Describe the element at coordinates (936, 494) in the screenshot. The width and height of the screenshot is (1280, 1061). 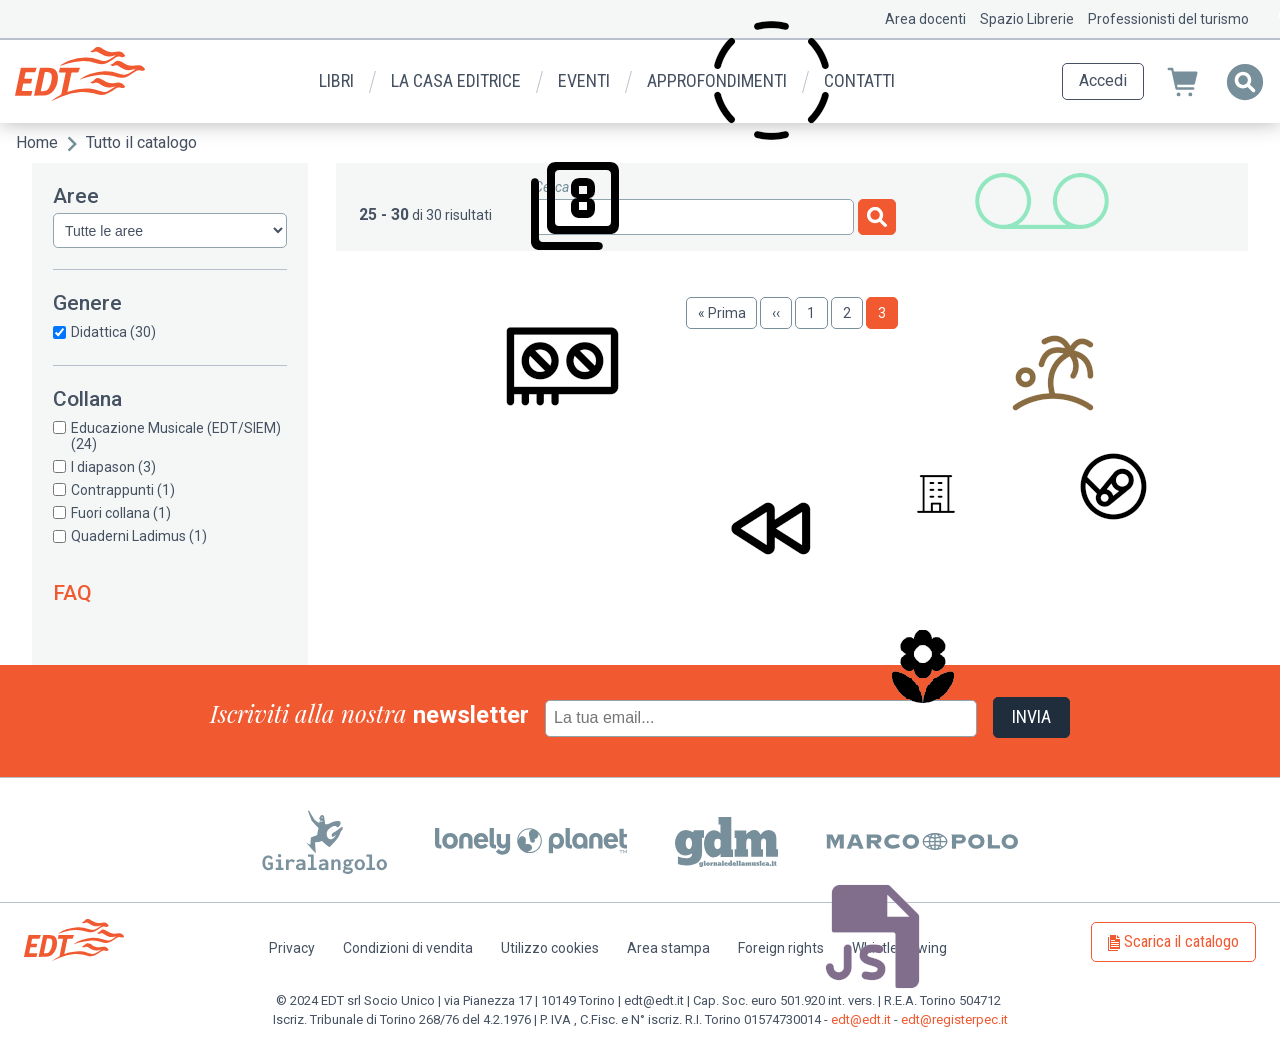
I see `view company or business profile` at that location.